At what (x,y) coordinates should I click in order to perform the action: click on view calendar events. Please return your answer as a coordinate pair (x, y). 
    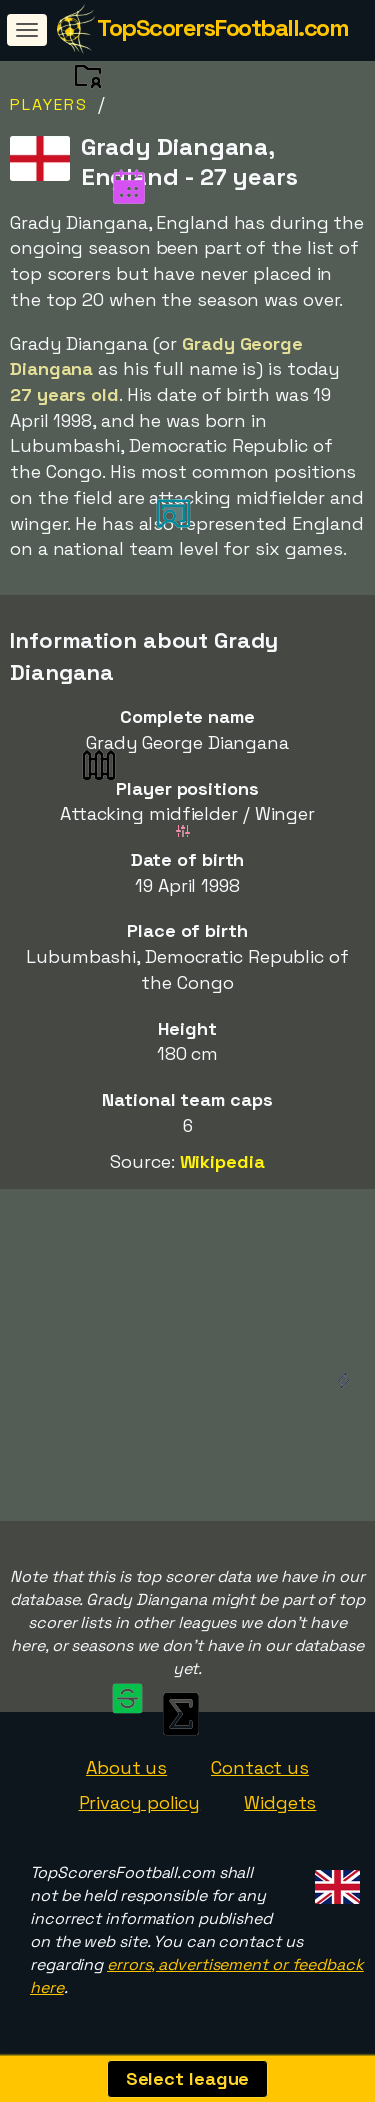
    Looking at the image, I should click on (129, 188).